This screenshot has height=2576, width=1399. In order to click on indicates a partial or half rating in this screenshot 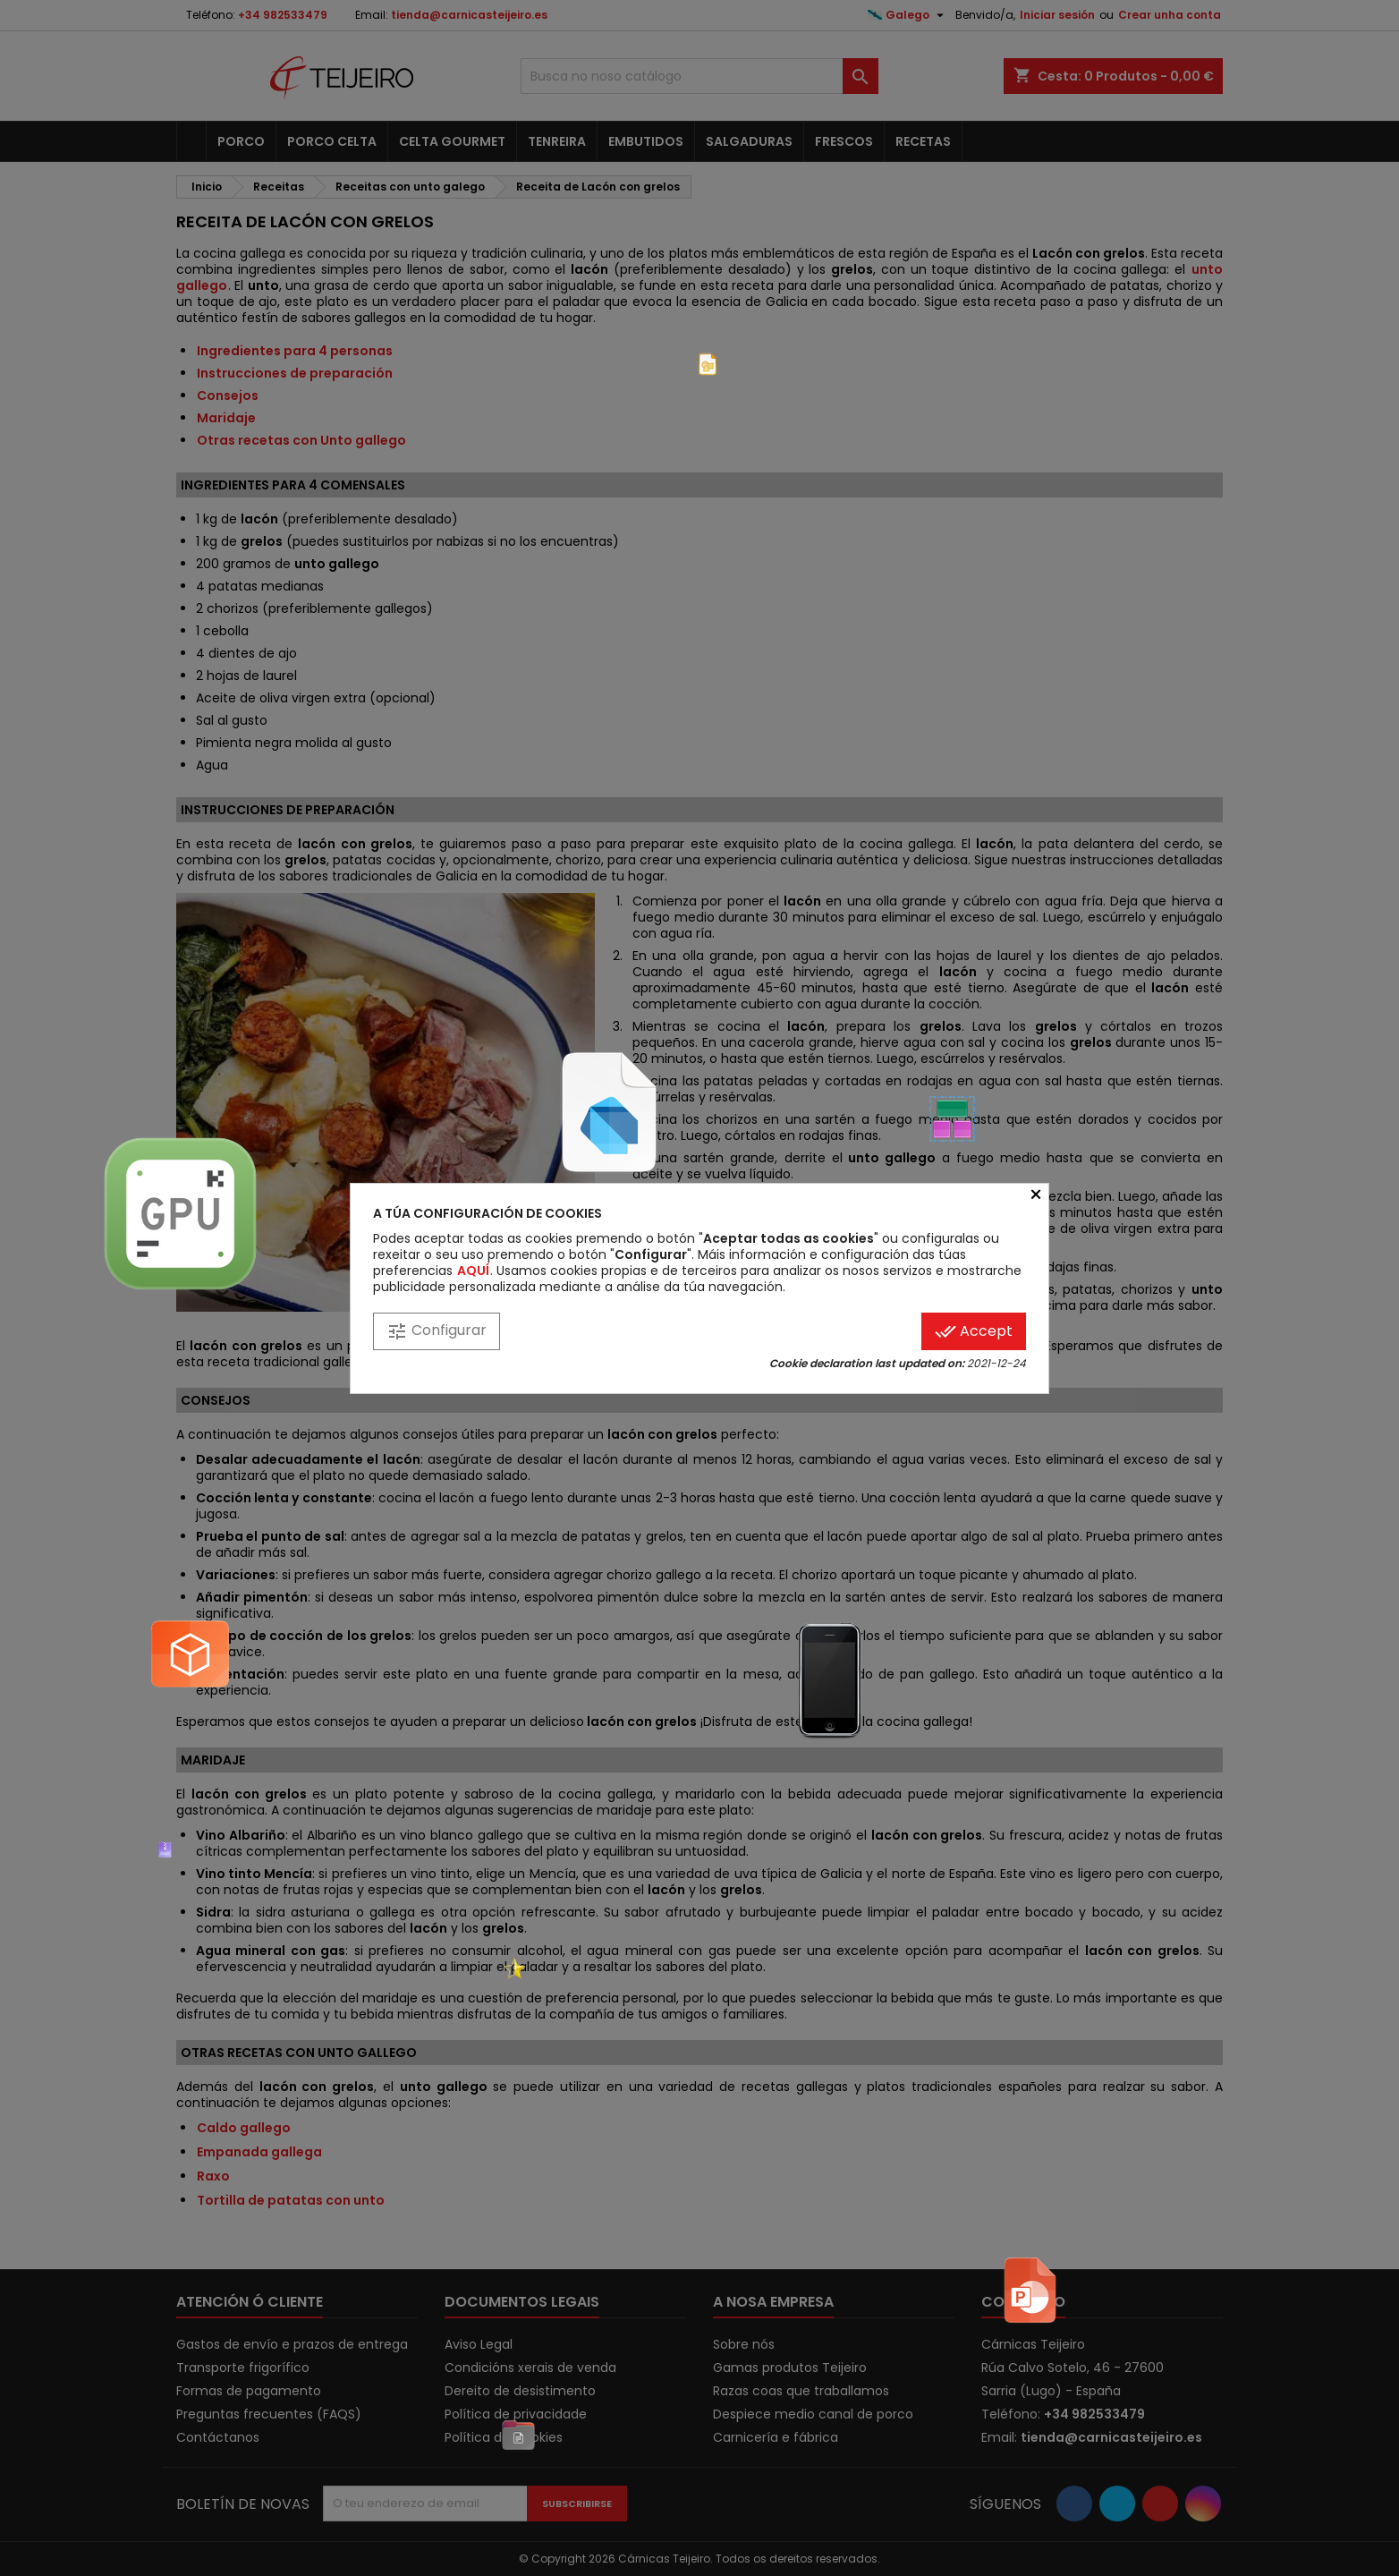, I will do `click(514, 1969)`.